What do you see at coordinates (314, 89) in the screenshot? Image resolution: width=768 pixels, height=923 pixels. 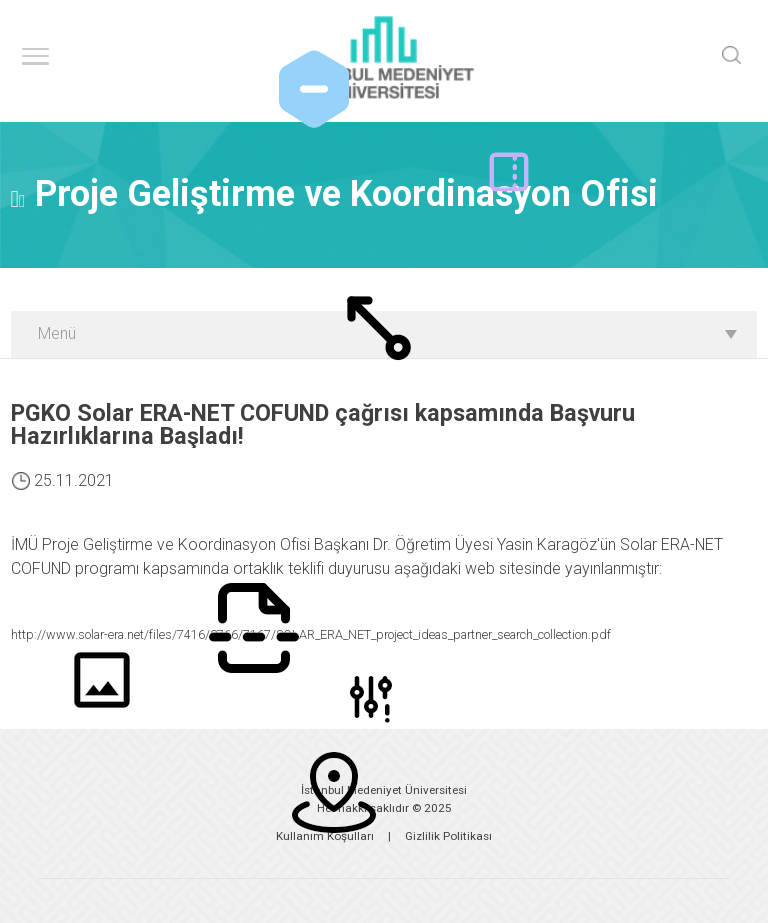 I see `remove item from collection` at bounding box center [314, 89].